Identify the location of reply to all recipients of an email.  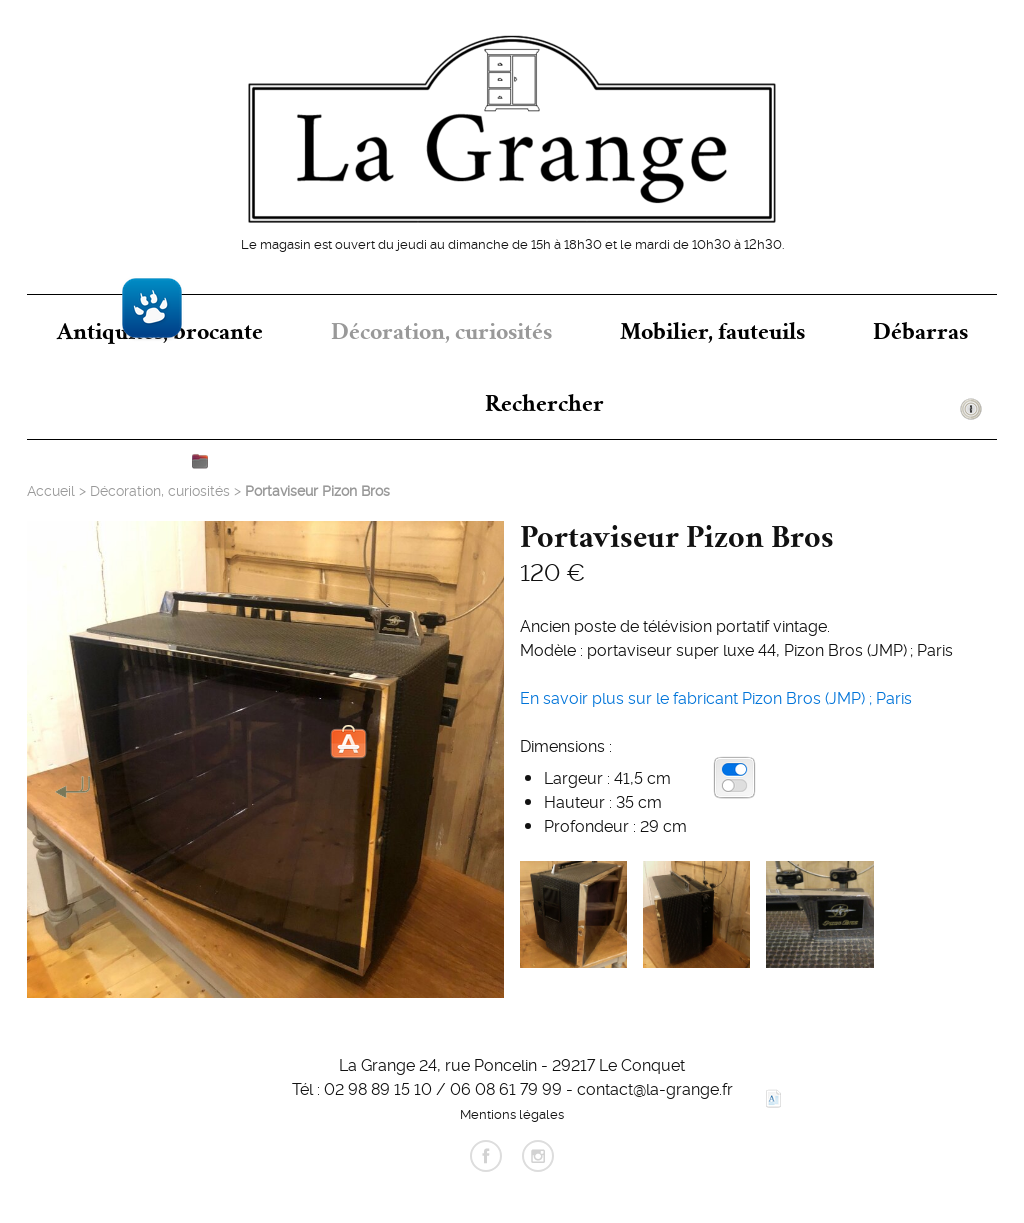
(72, 787).